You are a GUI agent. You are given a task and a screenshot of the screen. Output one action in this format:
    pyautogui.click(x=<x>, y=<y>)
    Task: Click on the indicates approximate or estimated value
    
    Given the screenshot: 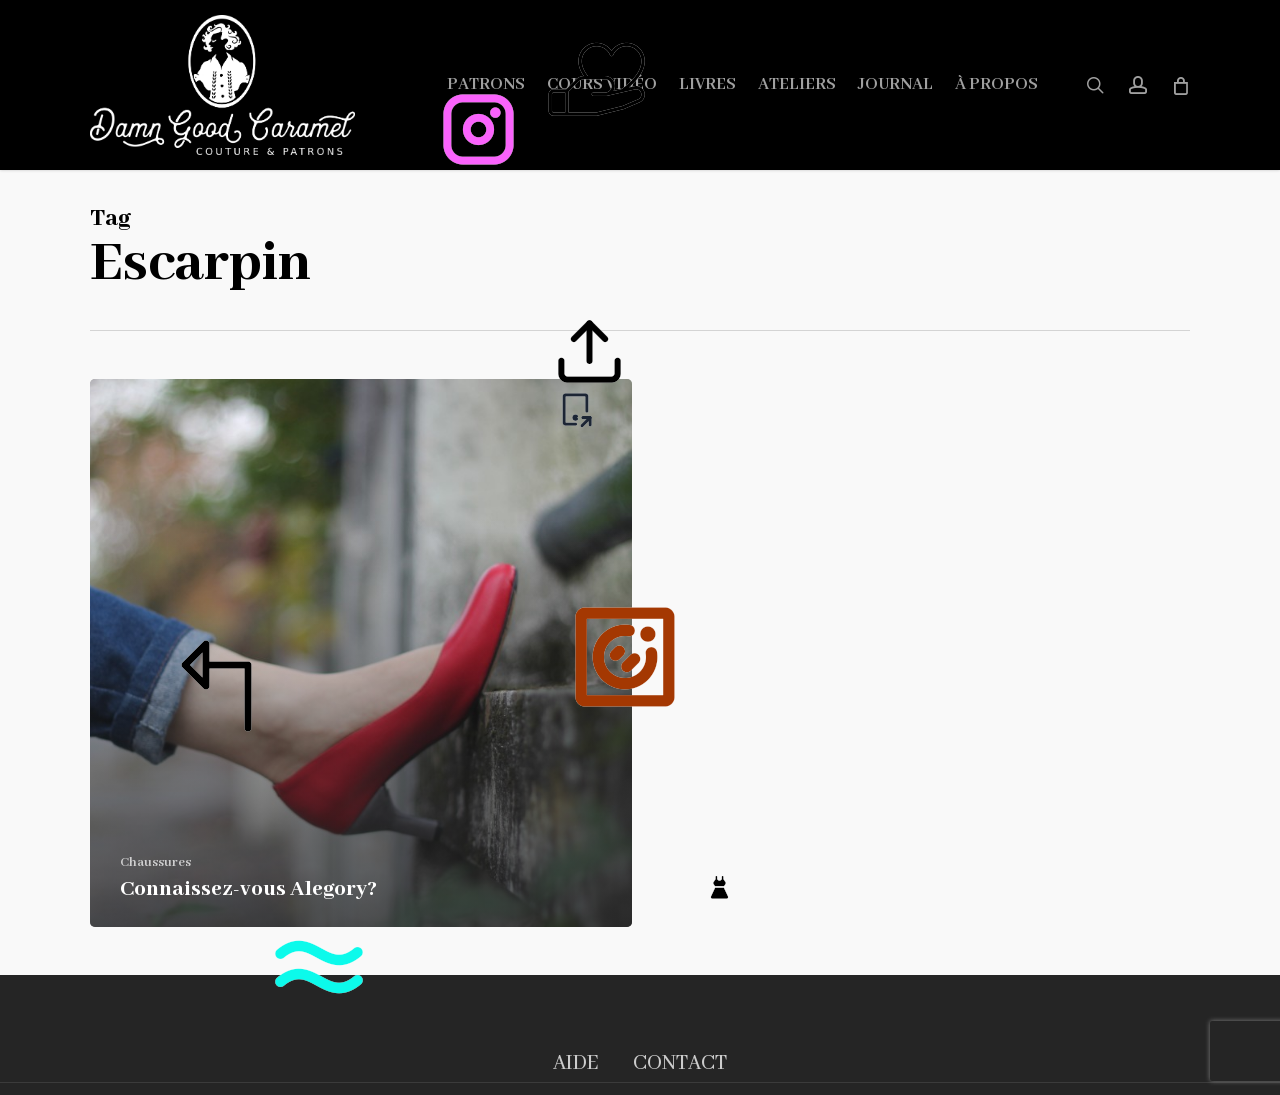 What is the action you would take?
    pyautogui.click(x=319, y=967)
    